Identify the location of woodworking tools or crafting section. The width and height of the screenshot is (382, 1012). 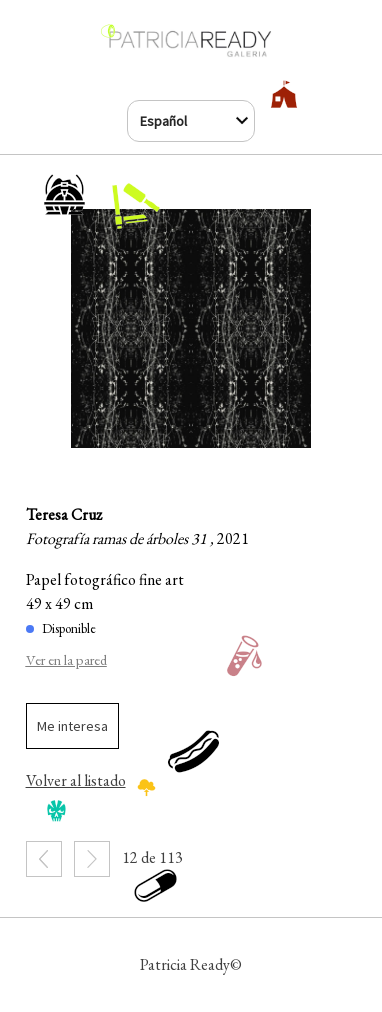
(136, 206).